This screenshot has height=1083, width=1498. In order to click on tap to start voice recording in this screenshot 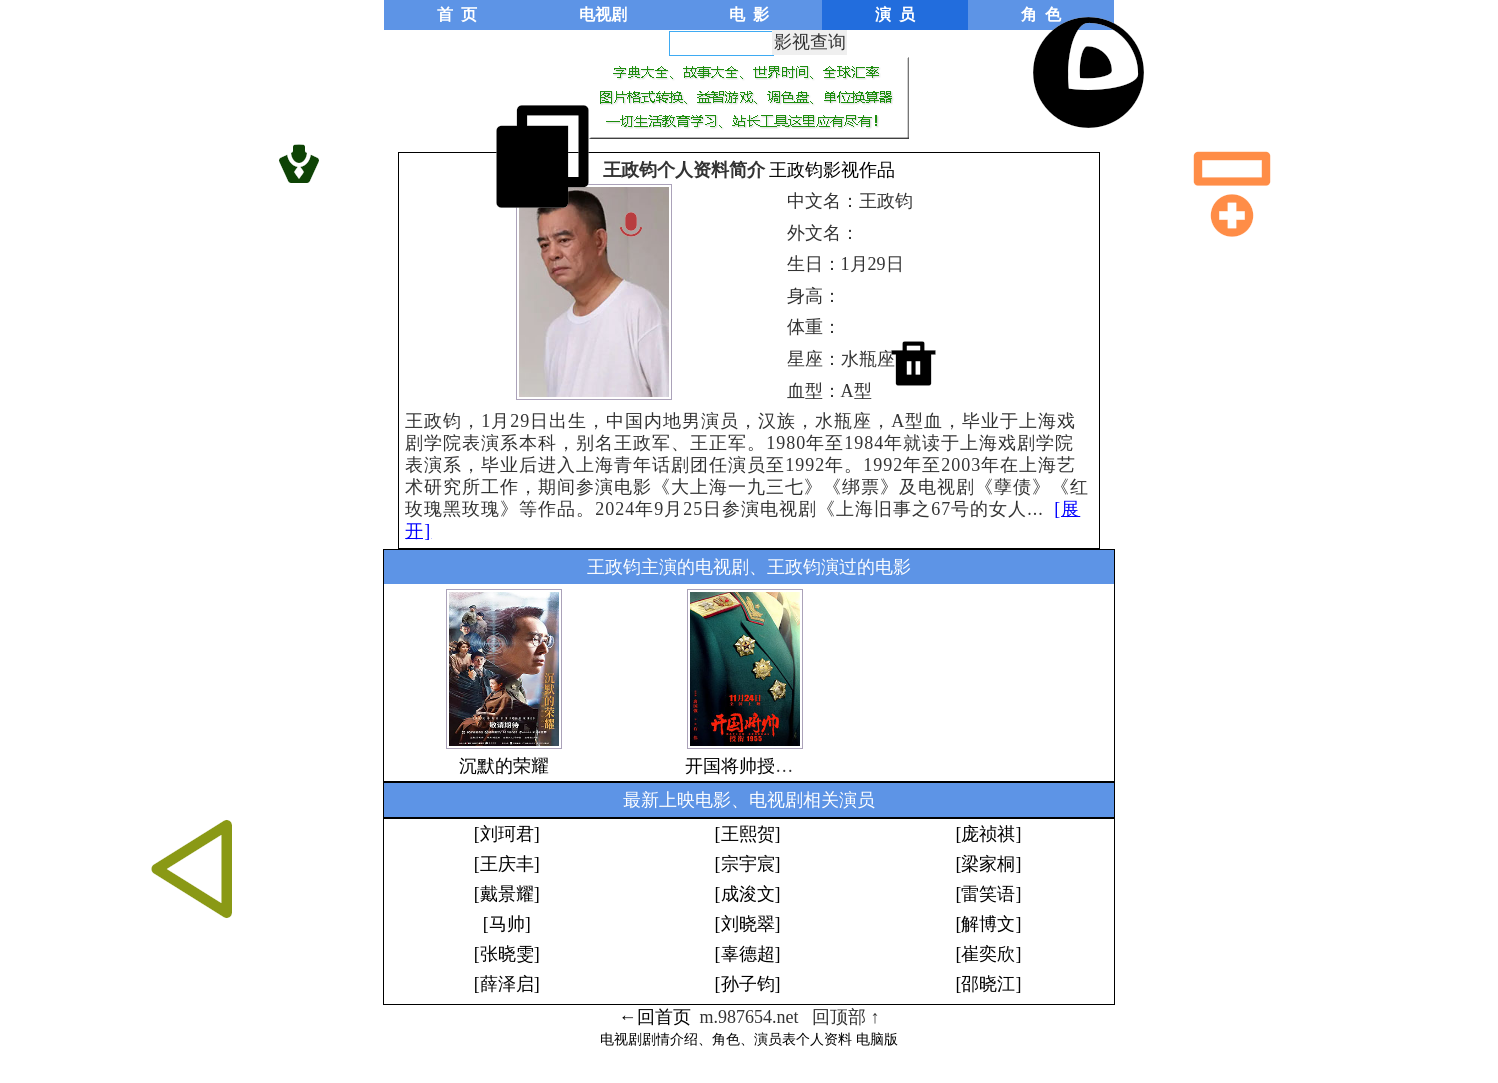, I will do `click(631, 225)`.